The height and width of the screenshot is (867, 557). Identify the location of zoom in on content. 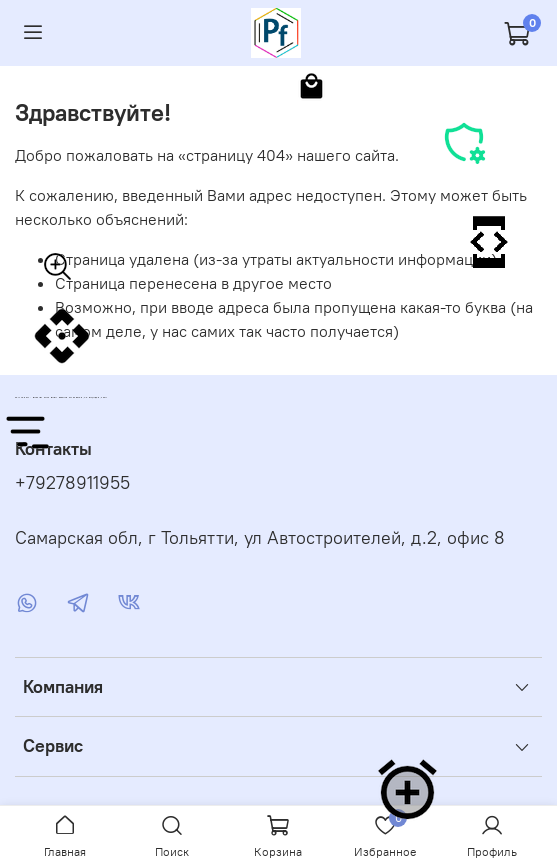
(57, 266).